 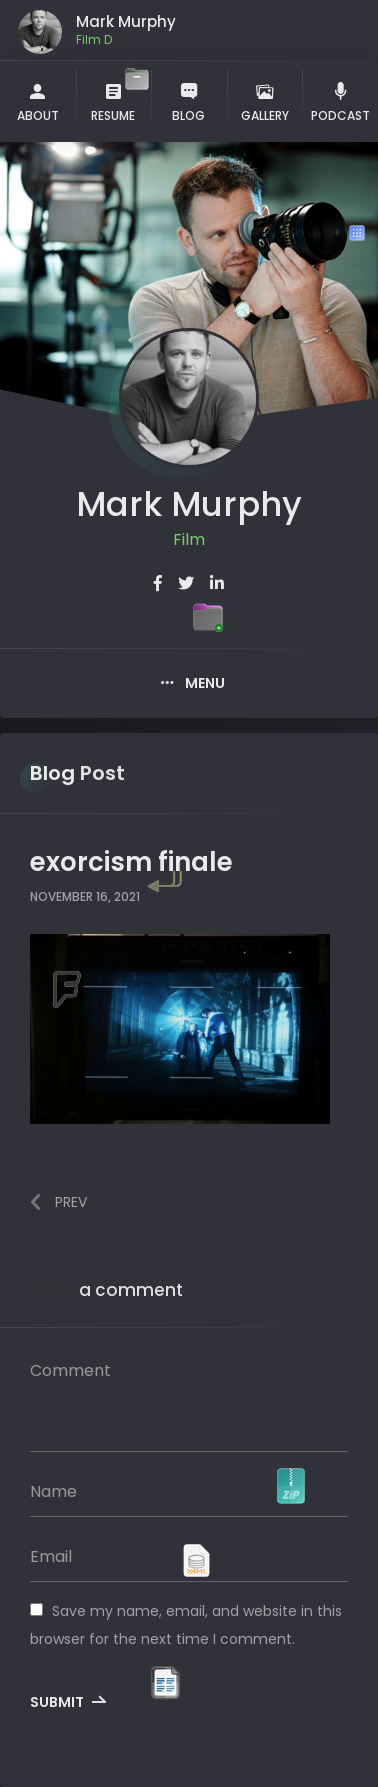 I want to click on reply to all recipients in an email thread, so click(x=164, y=879).